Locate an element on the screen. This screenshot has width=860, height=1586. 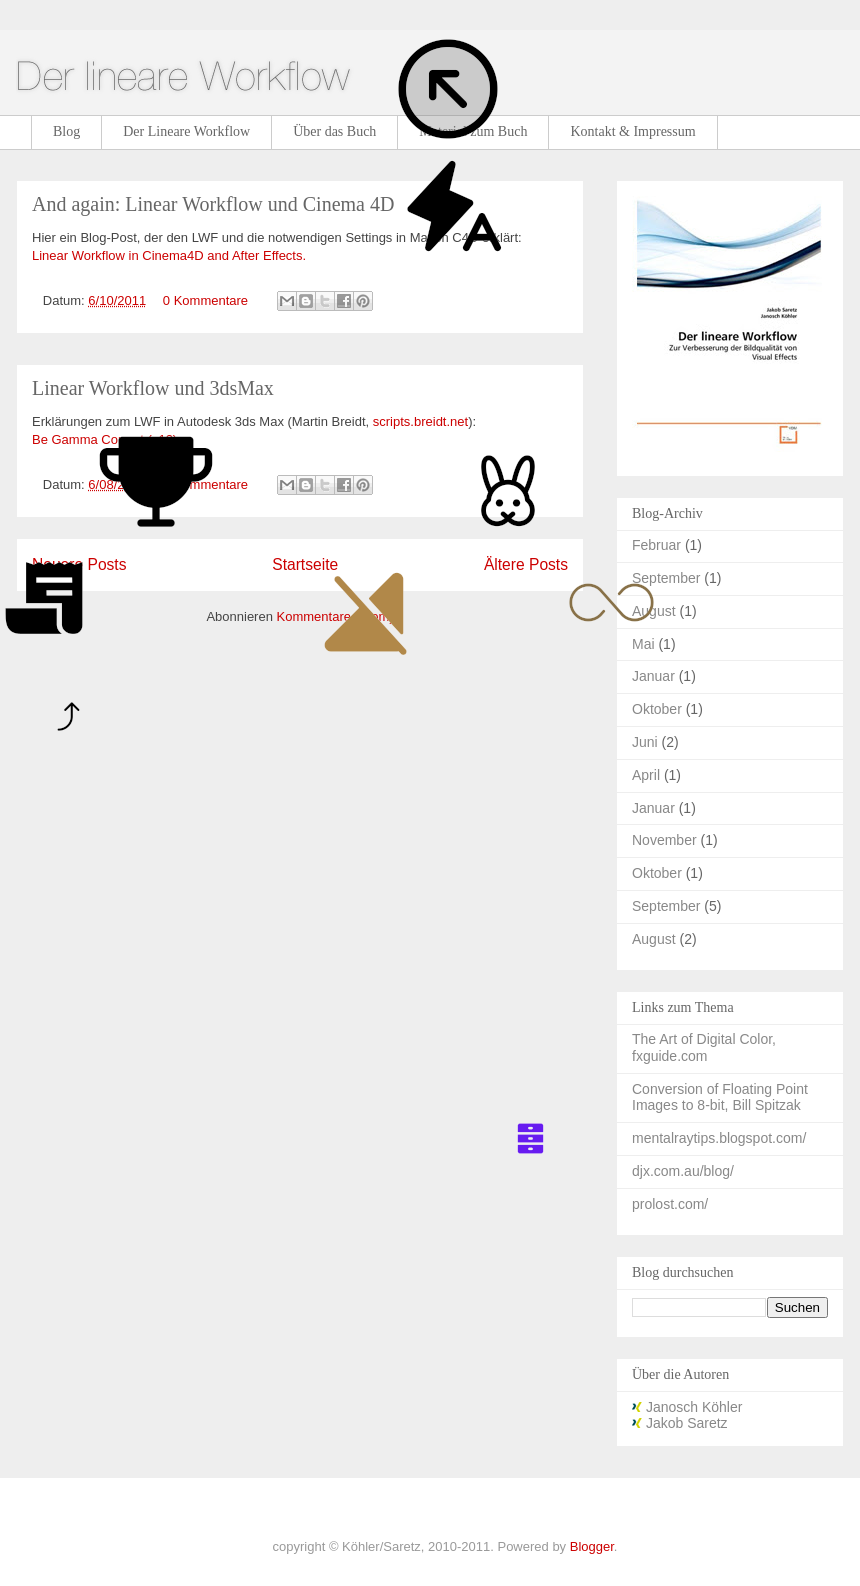
enable auto-flash mode for camera is located at coordinates (452, 209).